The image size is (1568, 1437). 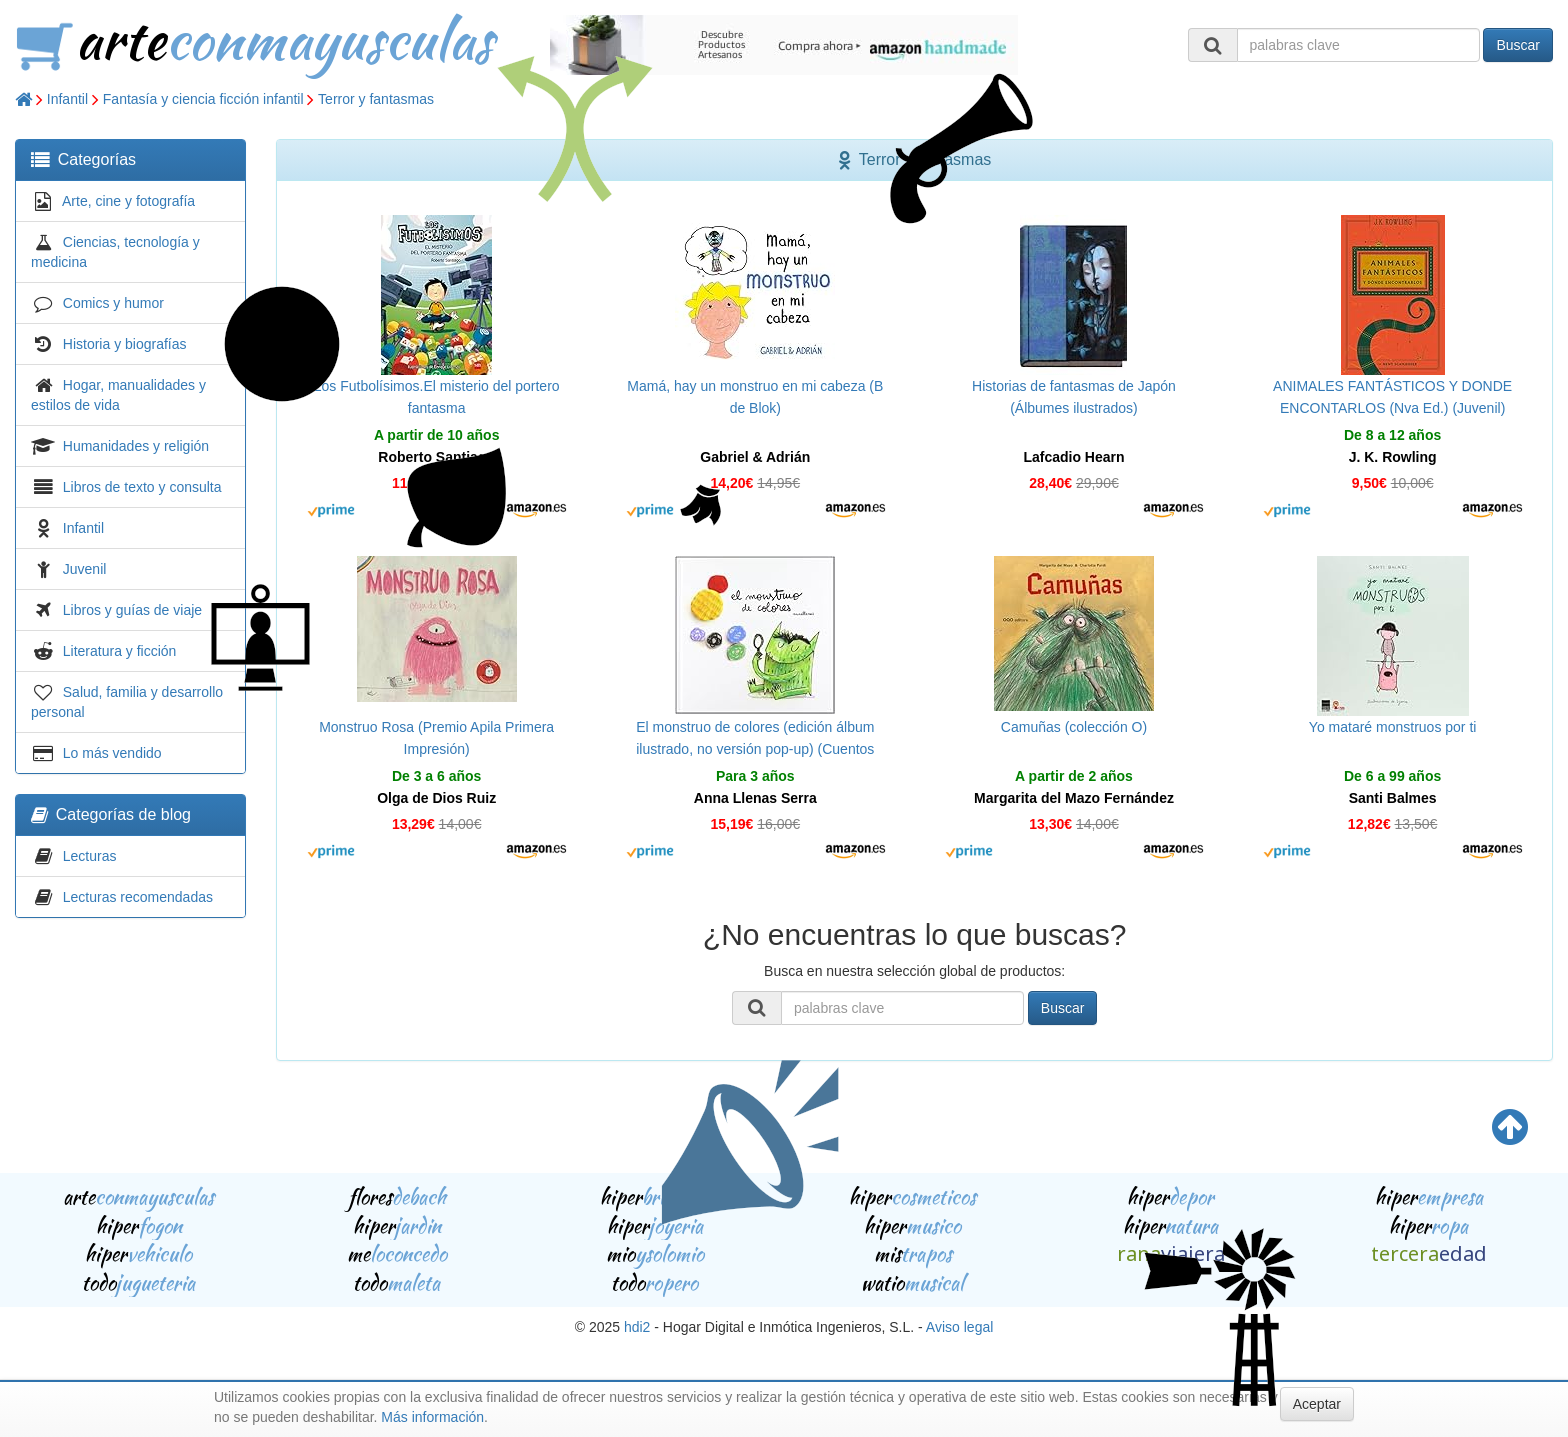 I want to click on split or divide content into multiple paths, so click(x=575, y=129).